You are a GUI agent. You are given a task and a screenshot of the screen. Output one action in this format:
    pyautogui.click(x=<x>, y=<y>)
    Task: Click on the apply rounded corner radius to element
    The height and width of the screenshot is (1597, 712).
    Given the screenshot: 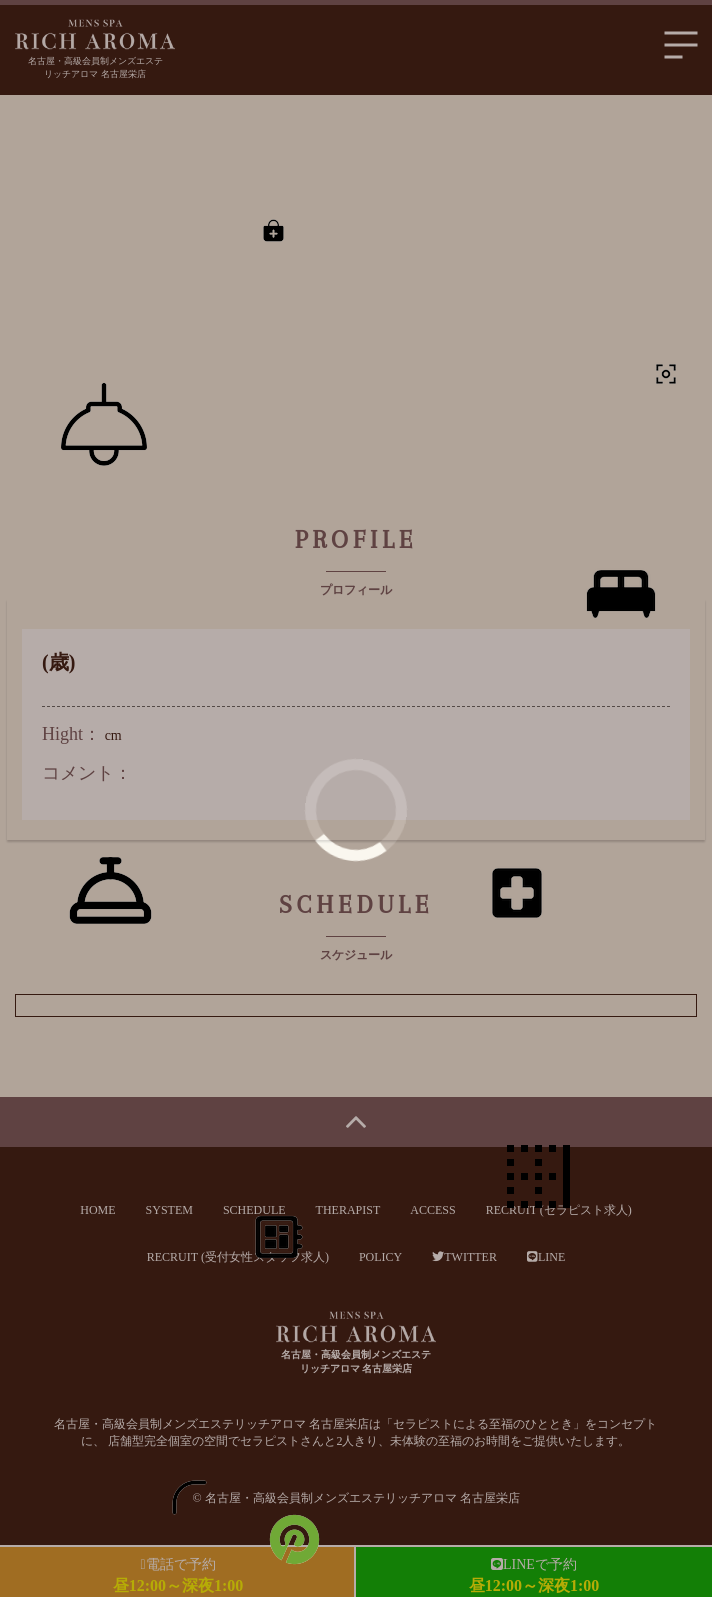 What is the action you would take?
    pyautogui.click(x=189, y=1497)
    